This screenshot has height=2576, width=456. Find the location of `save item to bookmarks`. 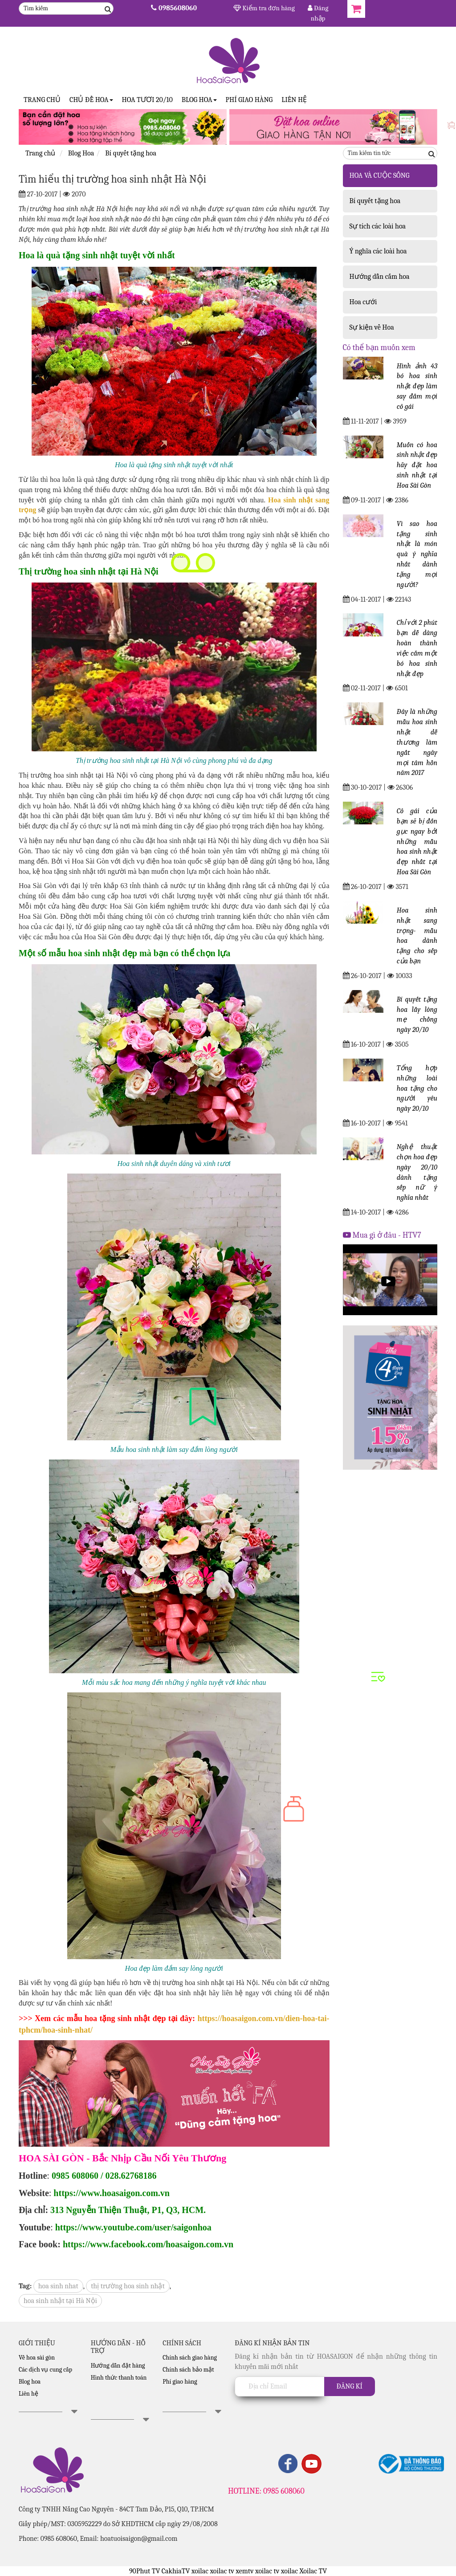

save item to bookmarks is located at coordinates (203, 1406).